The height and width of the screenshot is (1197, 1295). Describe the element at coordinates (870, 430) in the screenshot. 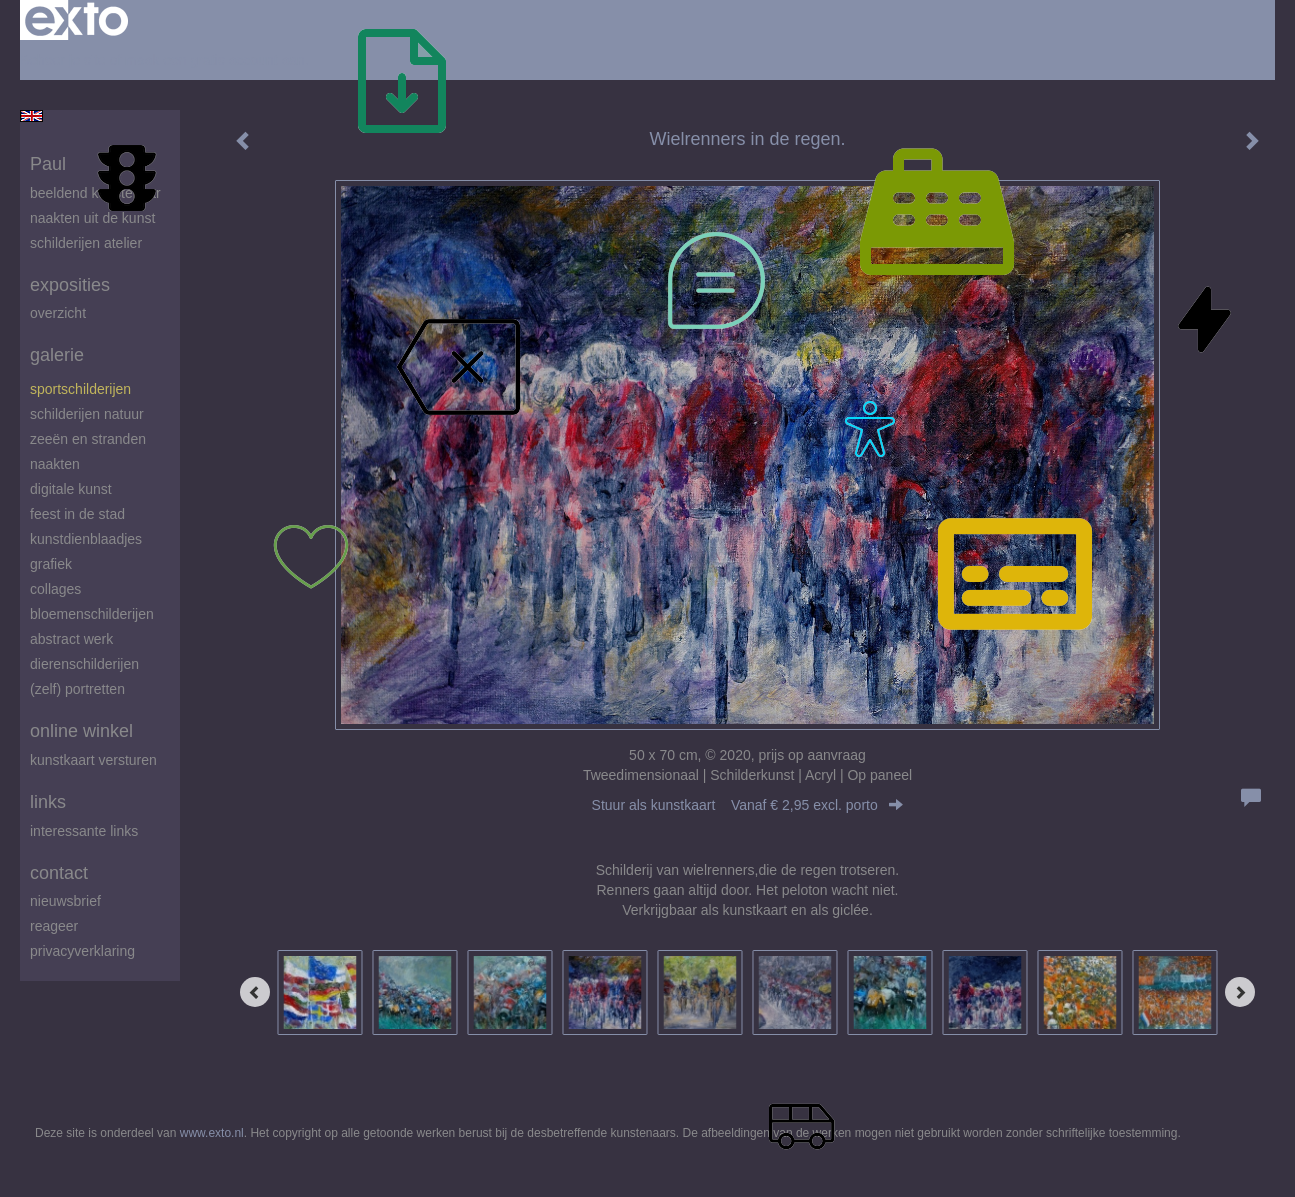

I see `accessibility settings or features` at that location.